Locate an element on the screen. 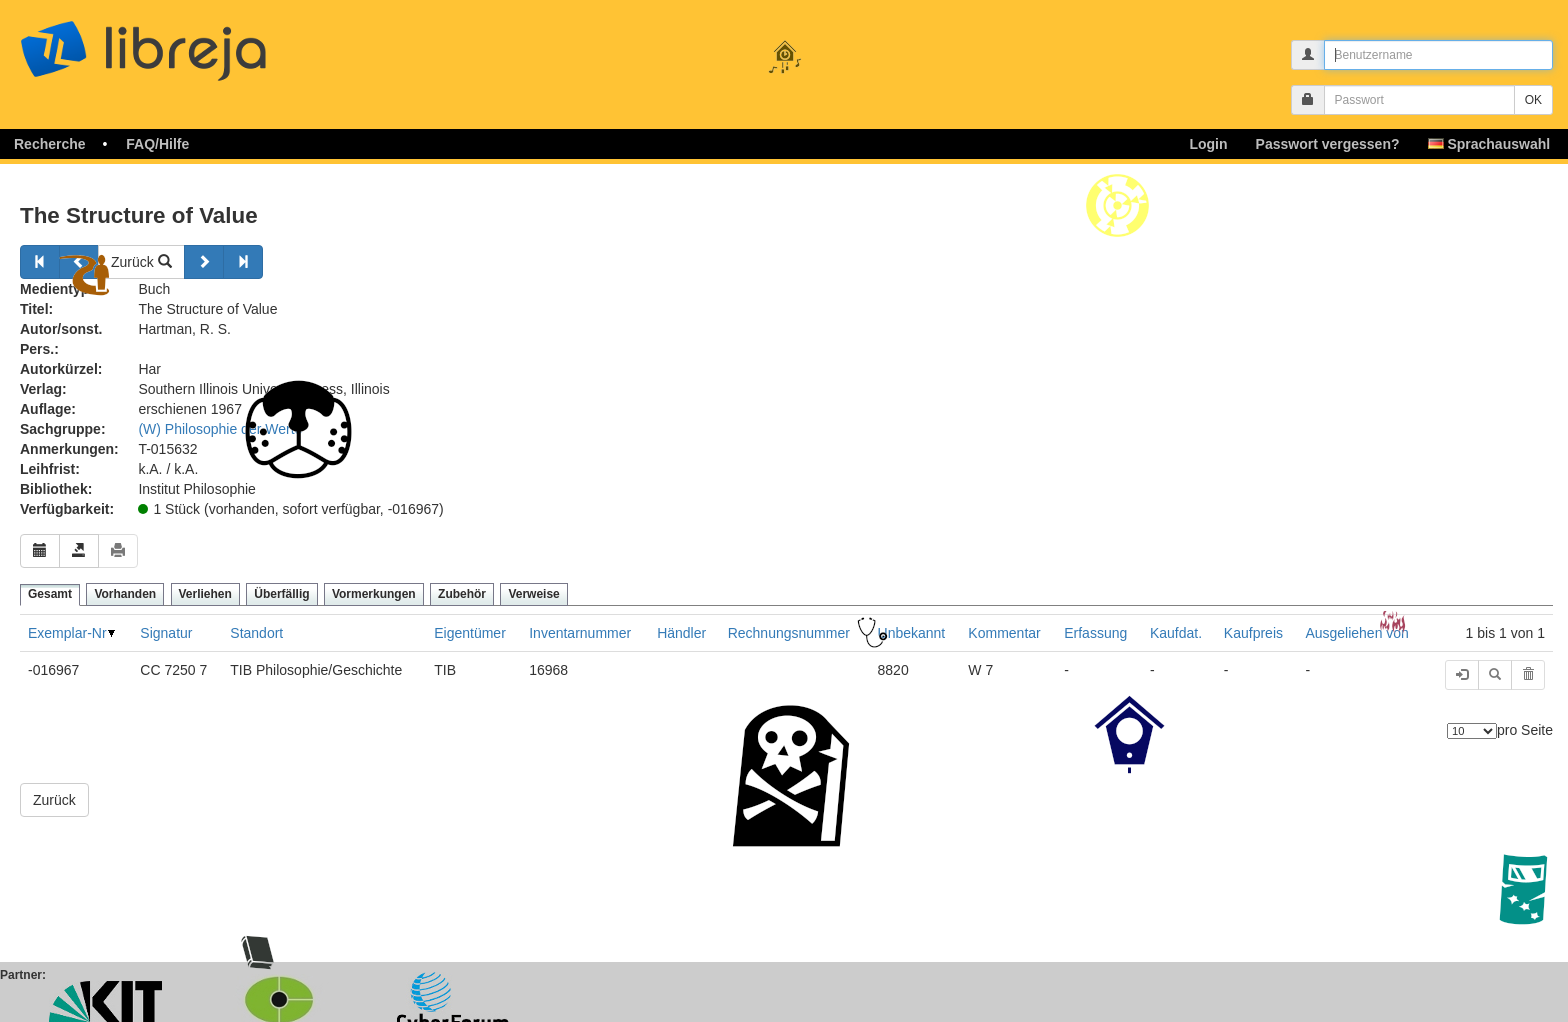  access health or medical features is located at coordinates (872, 632).